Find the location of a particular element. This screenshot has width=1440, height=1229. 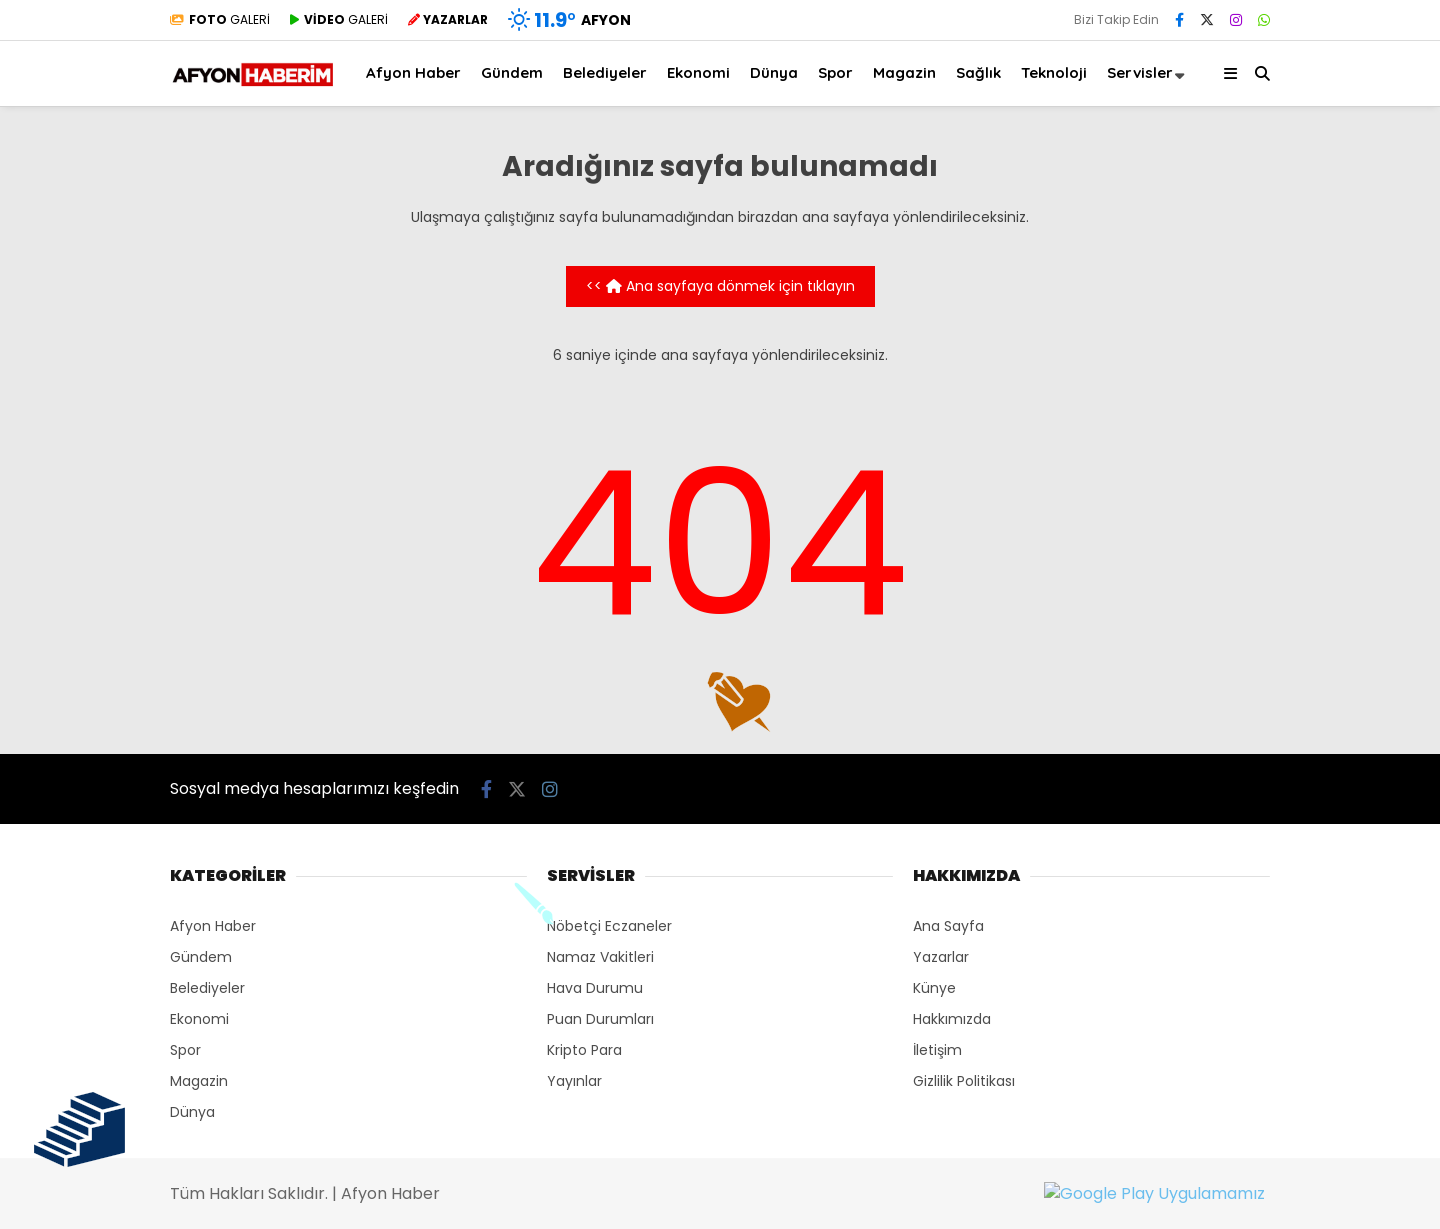

navigate between levels or floors is located at coordinates (79, 1129).